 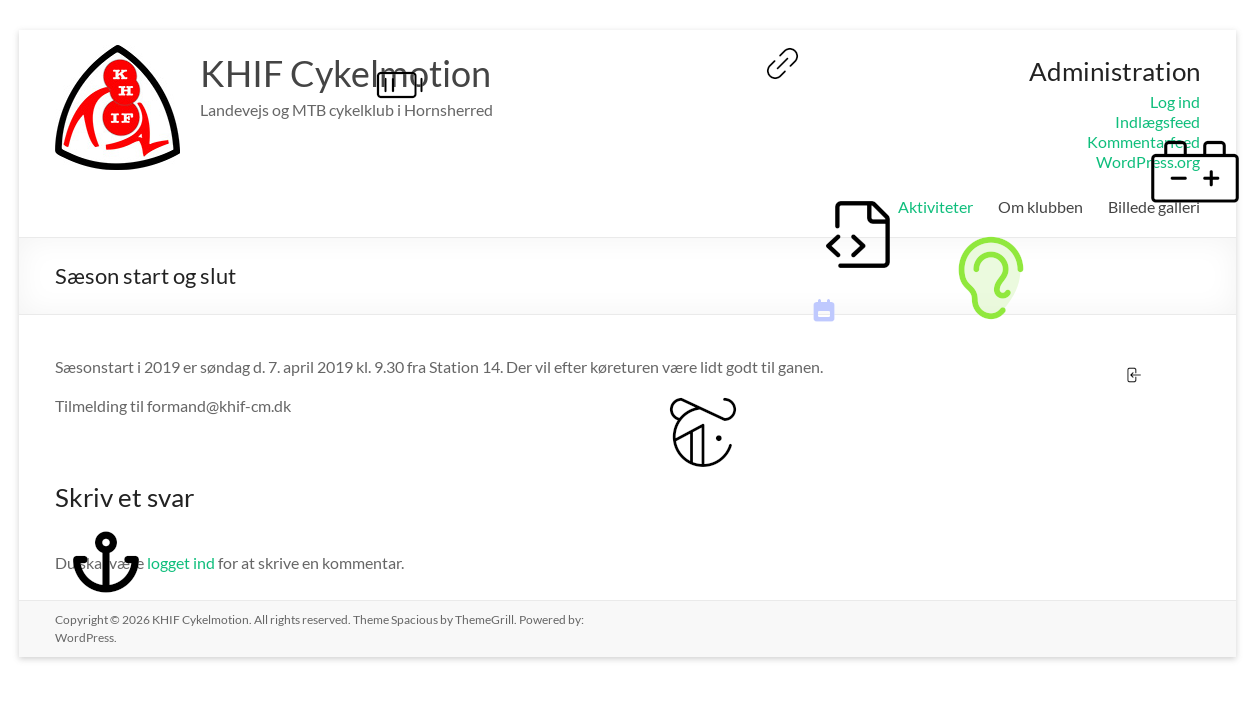 I want to click on navigate to anchor point or bookmark, so click(x=106, y=562).